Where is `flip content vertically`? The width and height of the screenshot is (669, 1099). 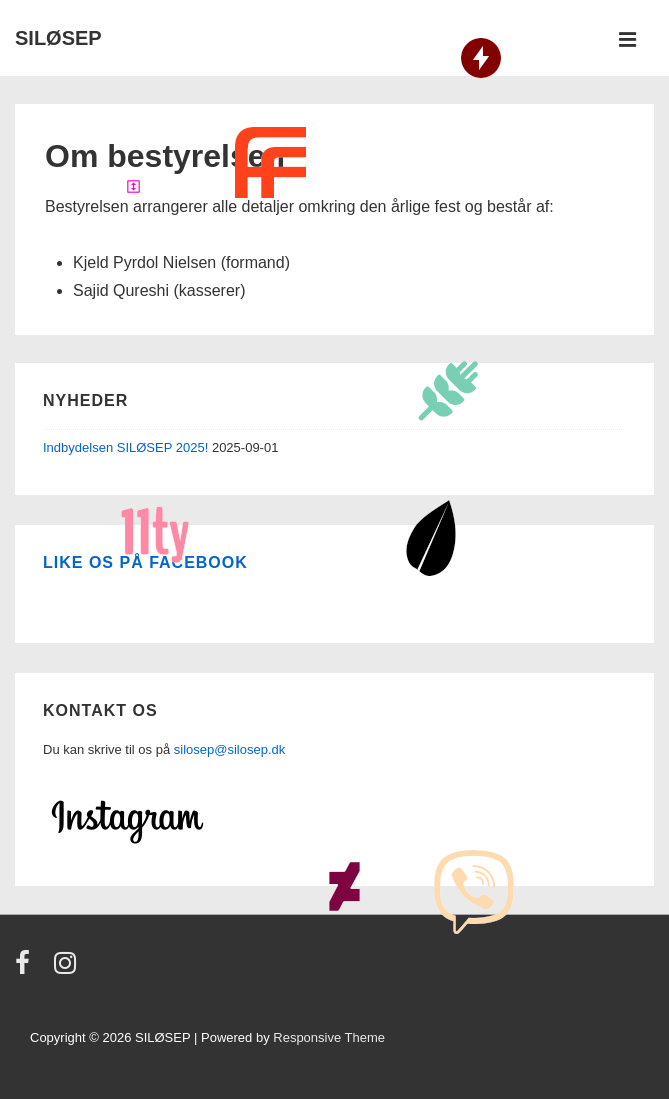
flip content vertically is located at coordinates (133, 186).